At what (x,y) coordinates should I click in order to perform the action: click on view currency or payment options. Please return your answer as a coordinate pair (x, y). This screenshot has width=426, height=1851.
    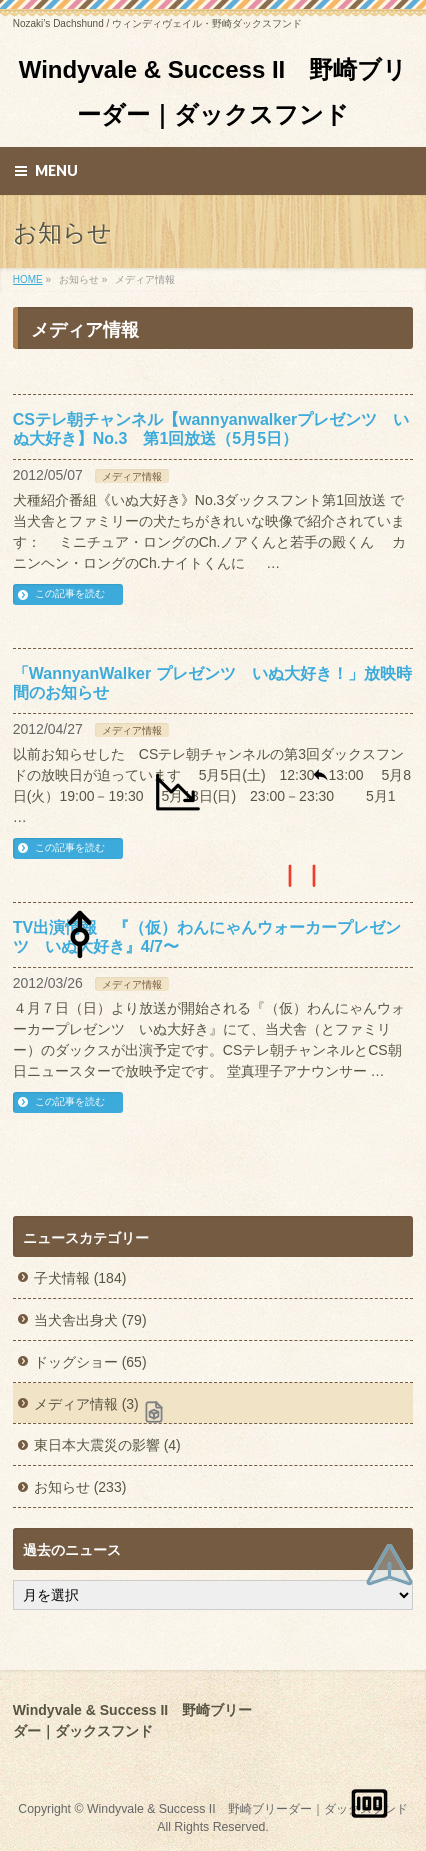
    Looking at the image, I should click on (369, 1803).